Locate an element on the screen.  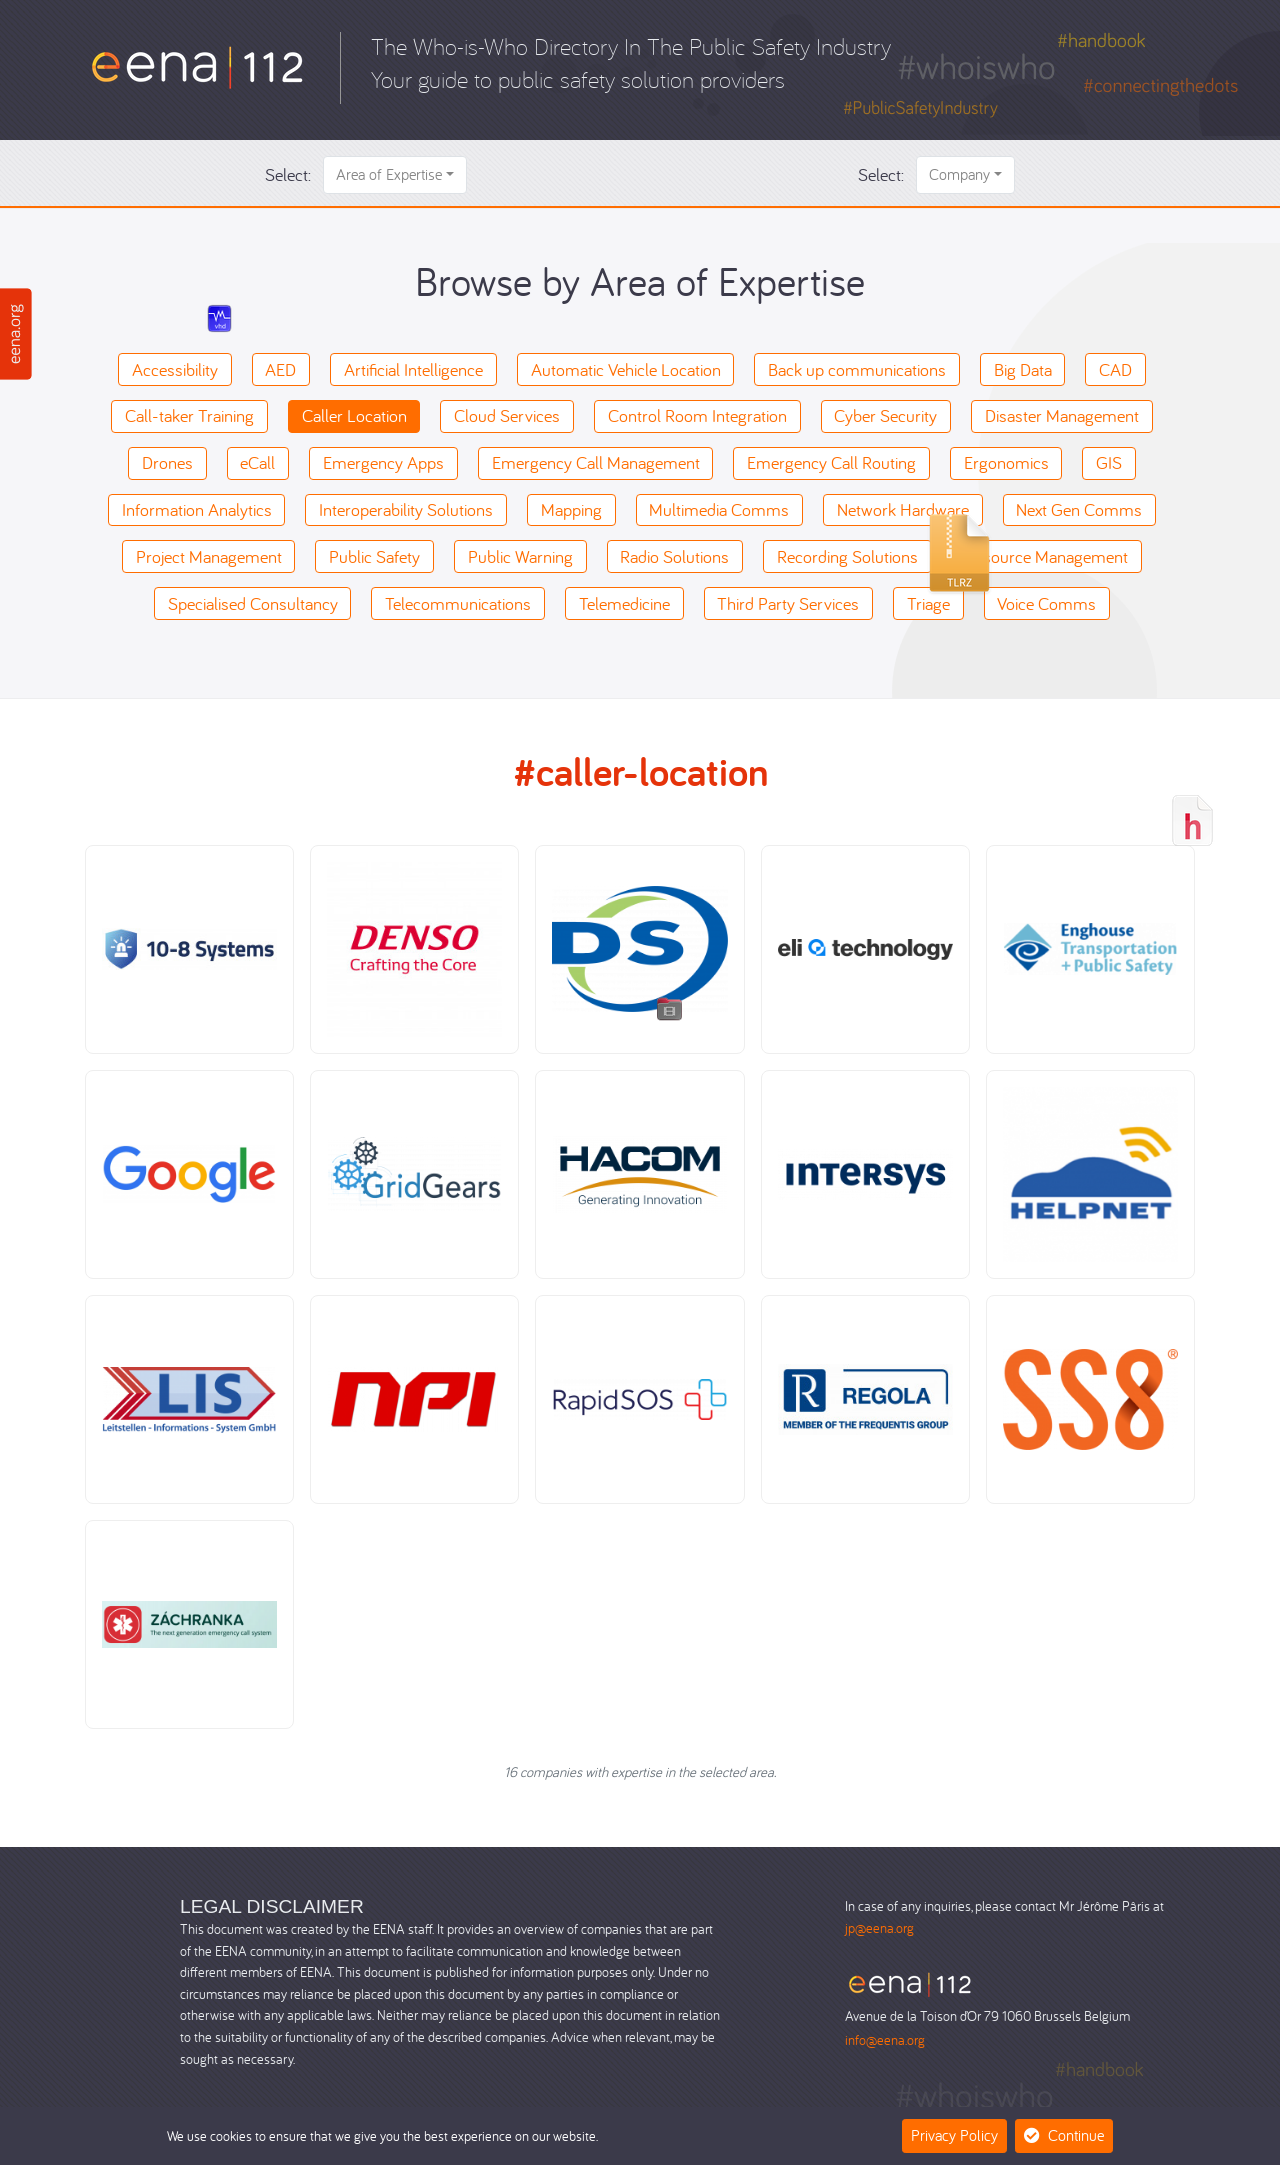
open a VirtualBox virtual hard disk file is located at coordinates (219, 318).